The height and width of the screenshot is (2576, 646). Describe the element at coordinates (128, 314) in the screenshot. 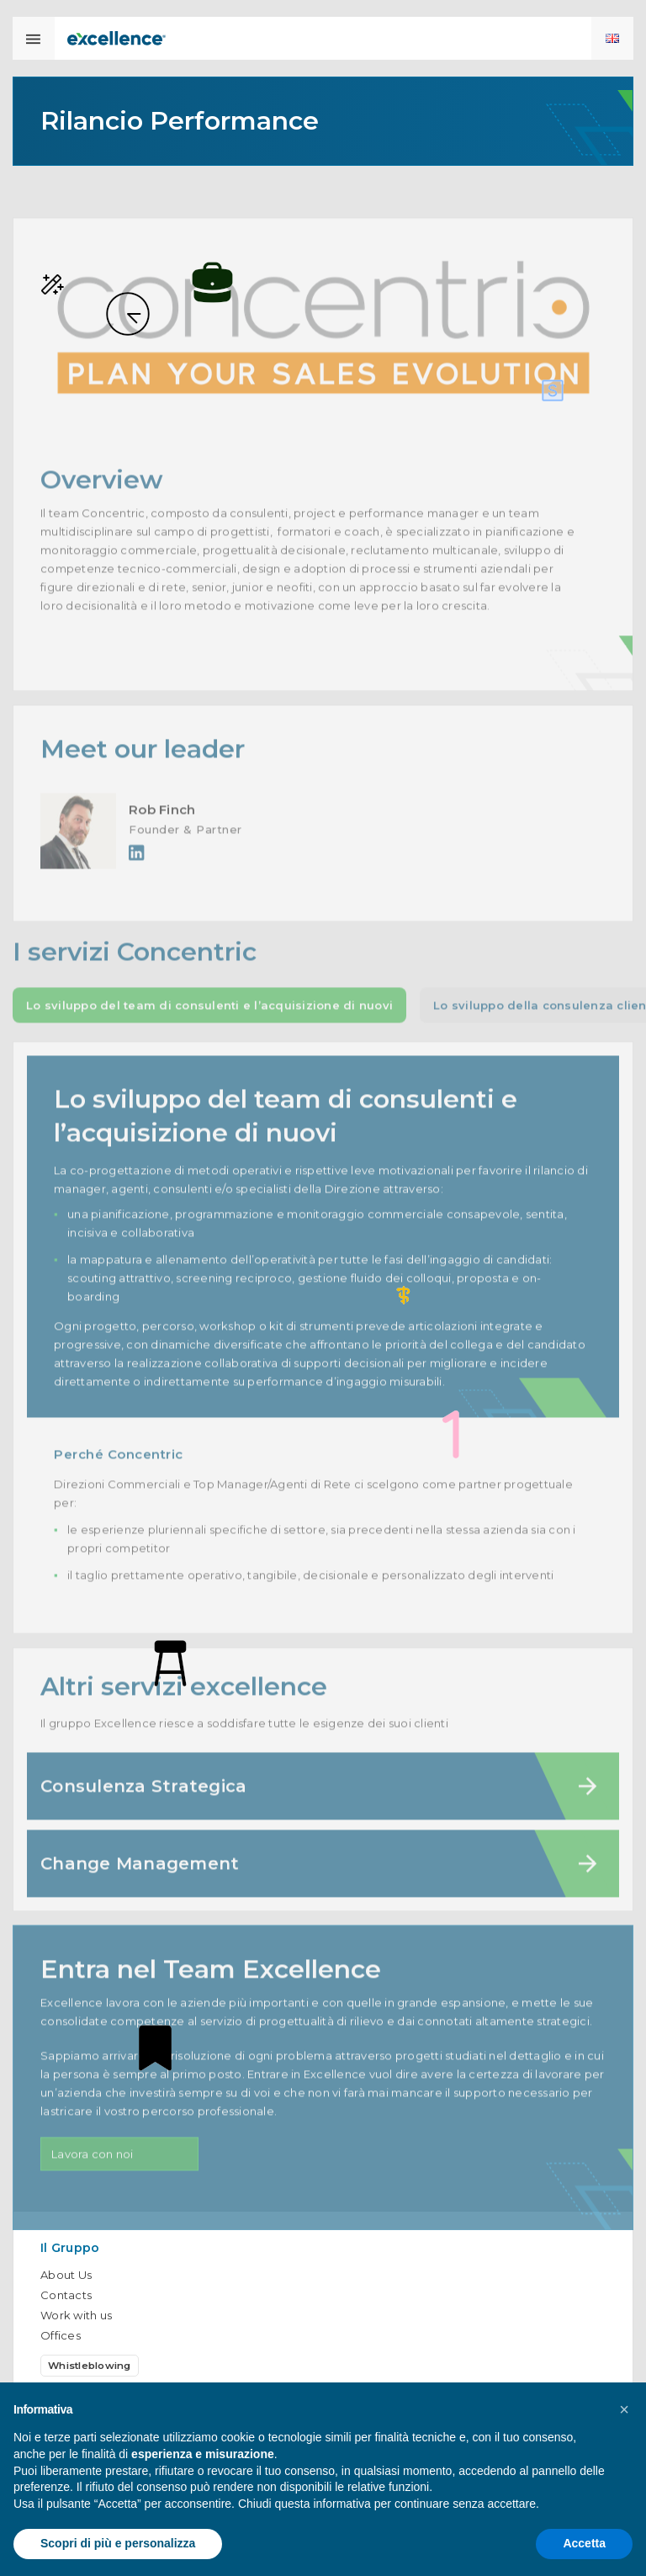

I see `view afternoon schedule or events` at that location.